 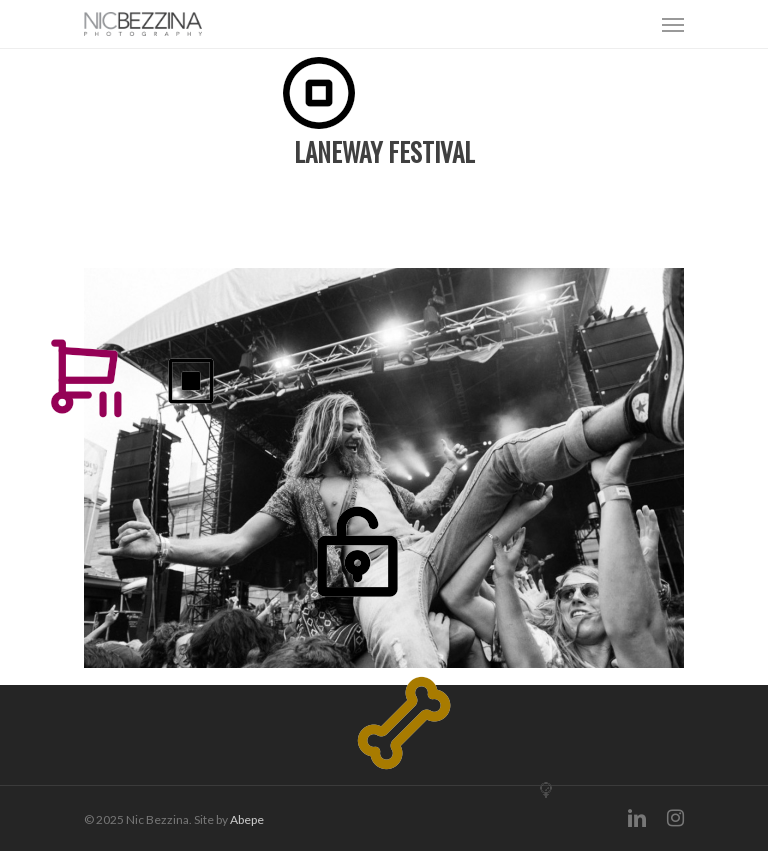 I want to click on stop media playback, so click(x=319, y=93).